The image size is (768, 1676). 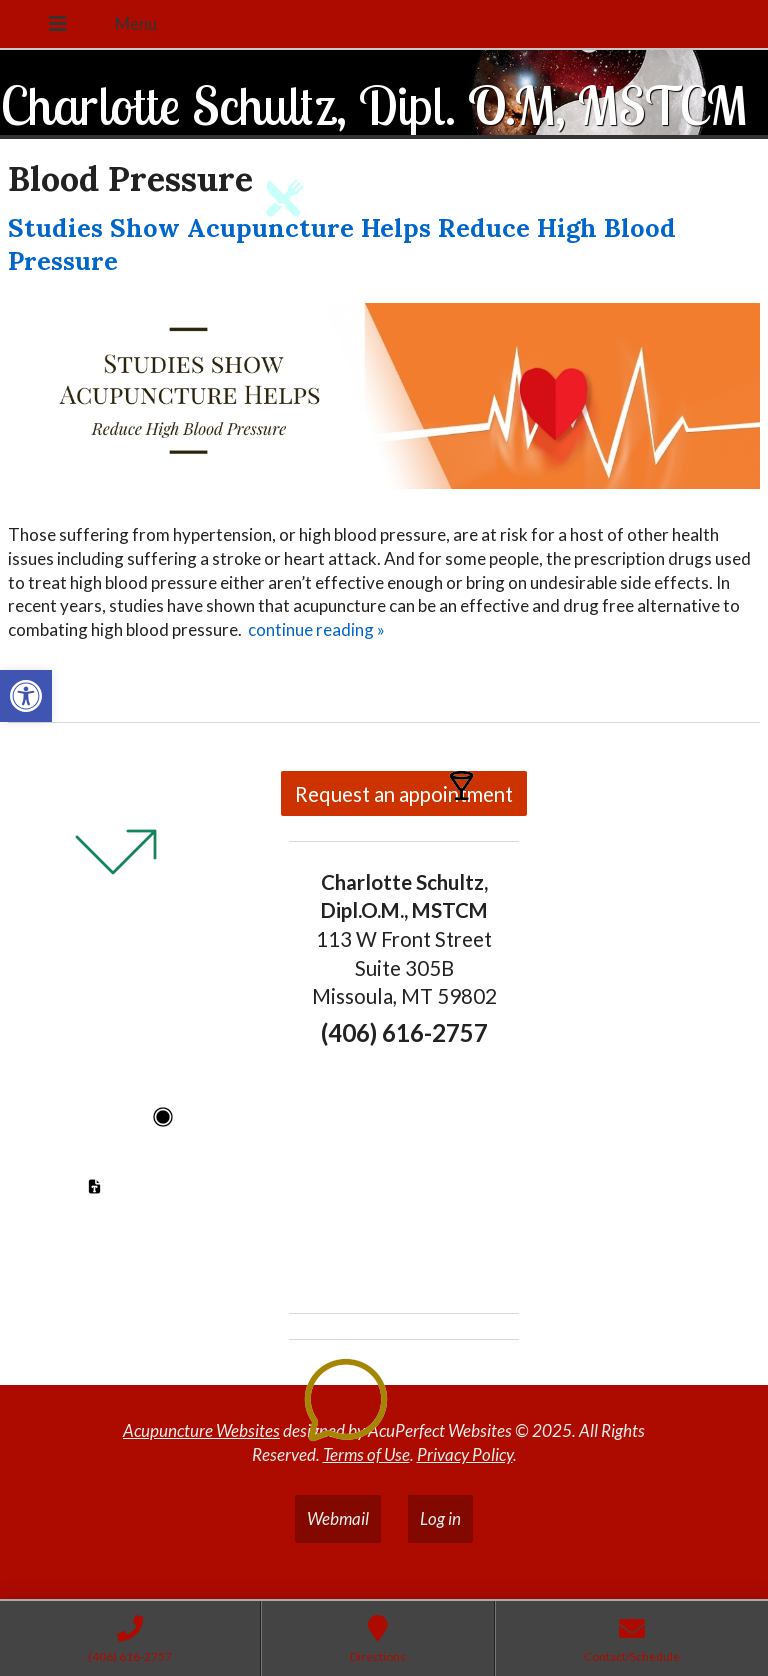 What do you see at coordinates (346, 1400) in the screenshot?
I see `open a chat or messaging feature` at bounding box center [346, 1400].